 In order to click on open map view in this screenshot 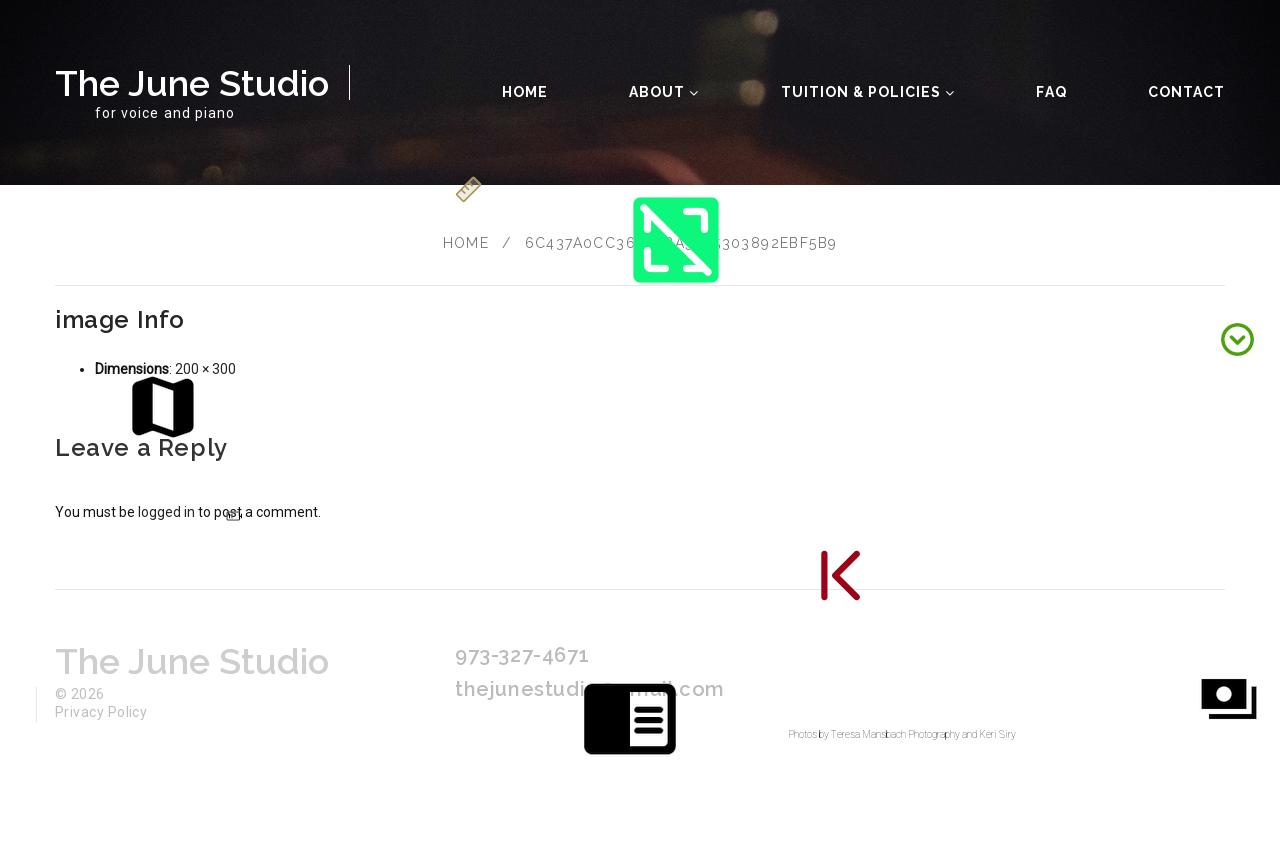, I will do `click(163, 407)`.